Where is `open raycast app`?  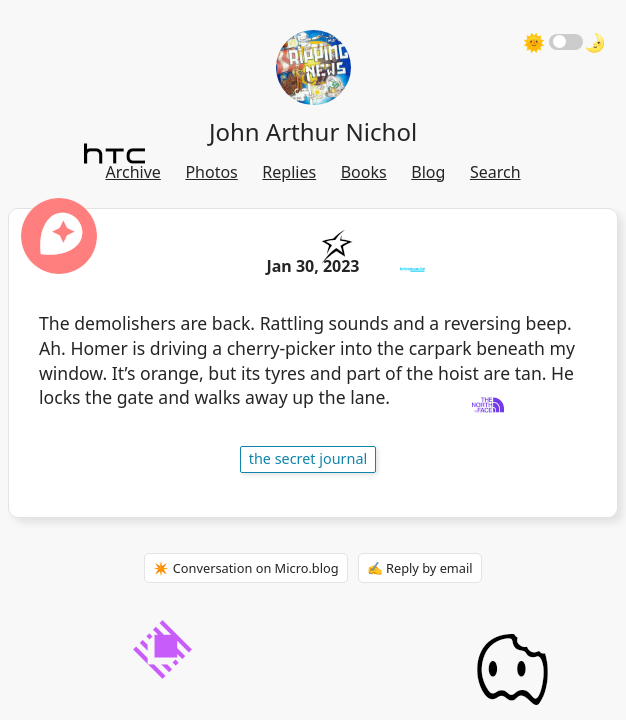
open raycast app is located at coordinates (162, 649).